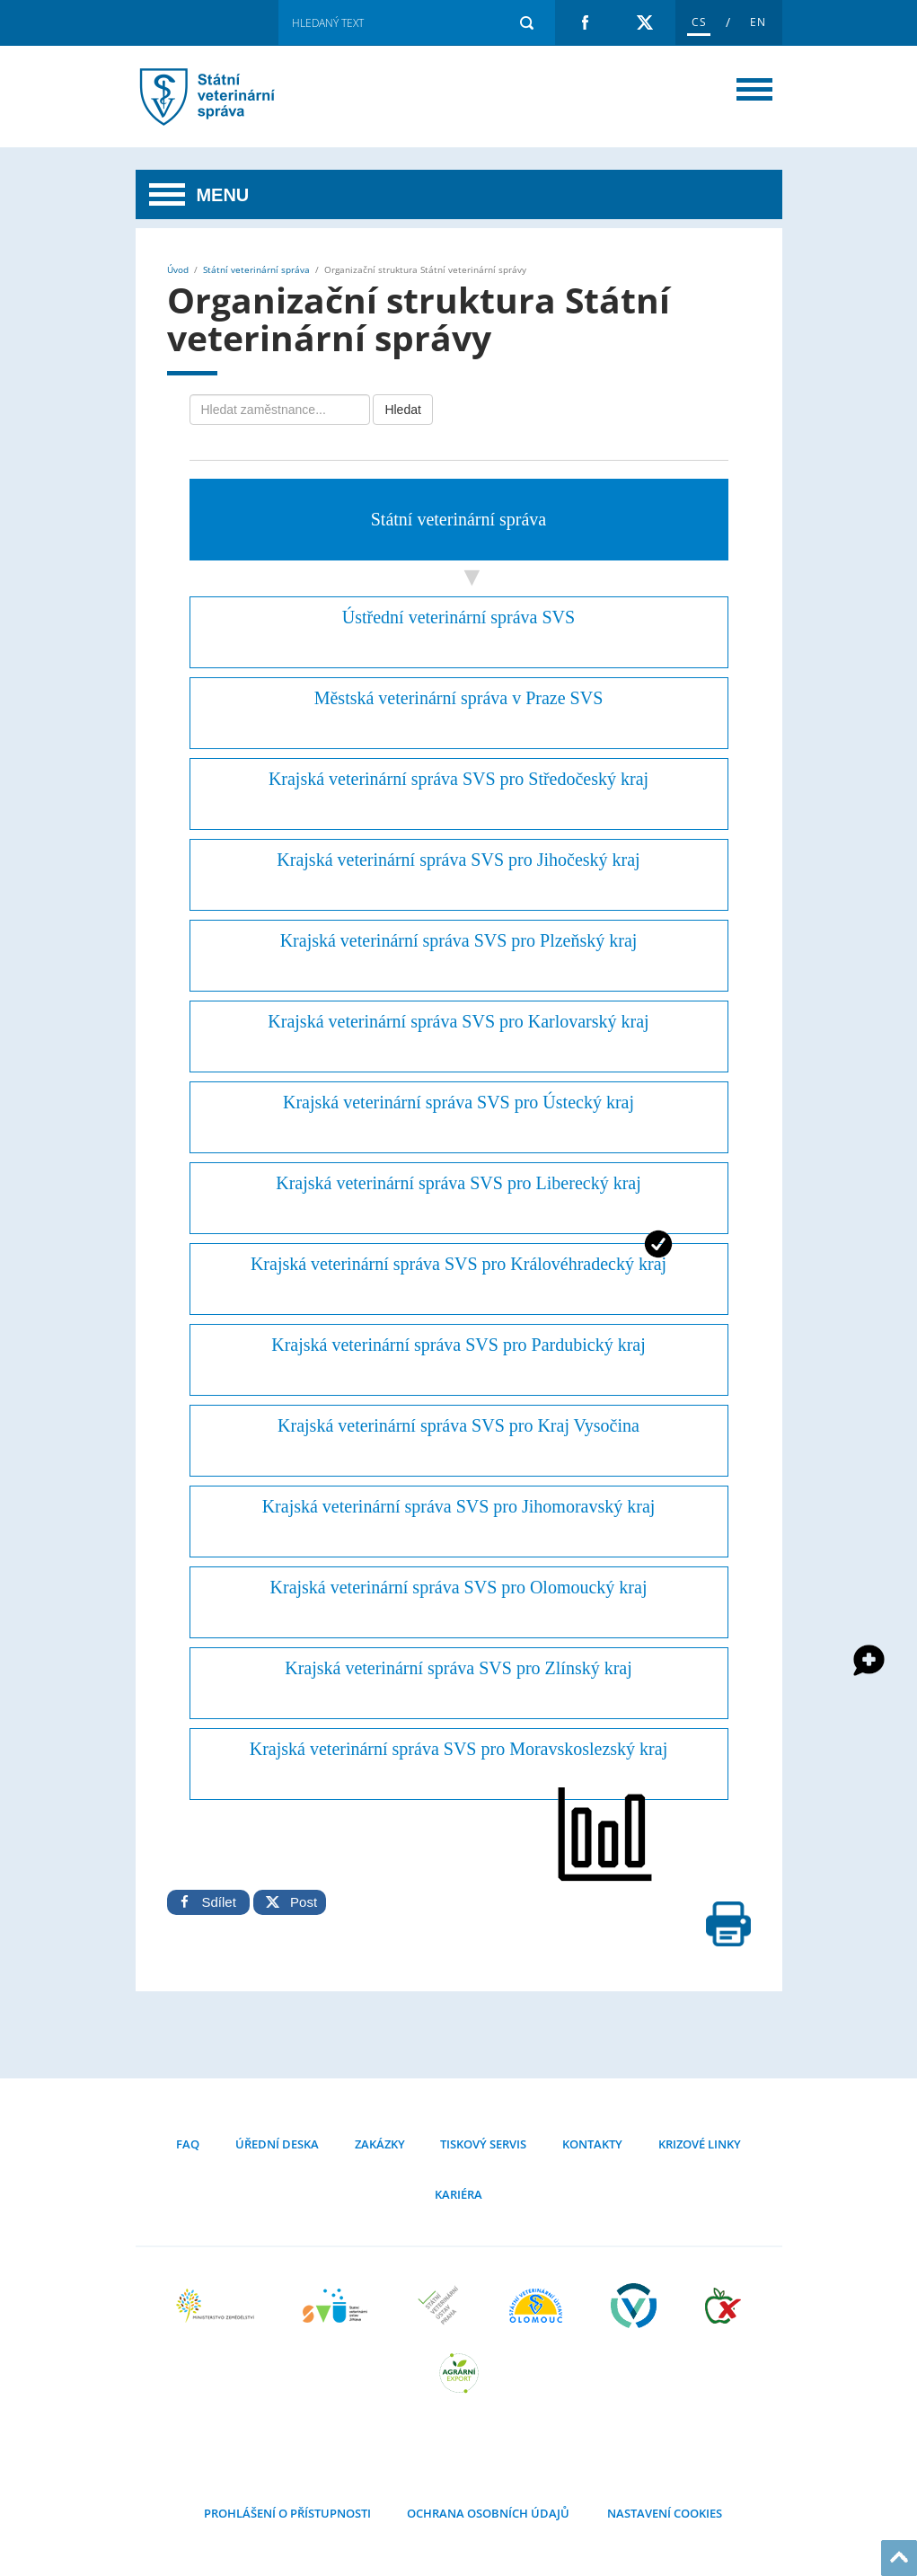 This screenshot has width=917, height=2576. Describe the element at coordinates (658, 1244) in the screenshot. I see `indicates successful completion of an action` at that location.